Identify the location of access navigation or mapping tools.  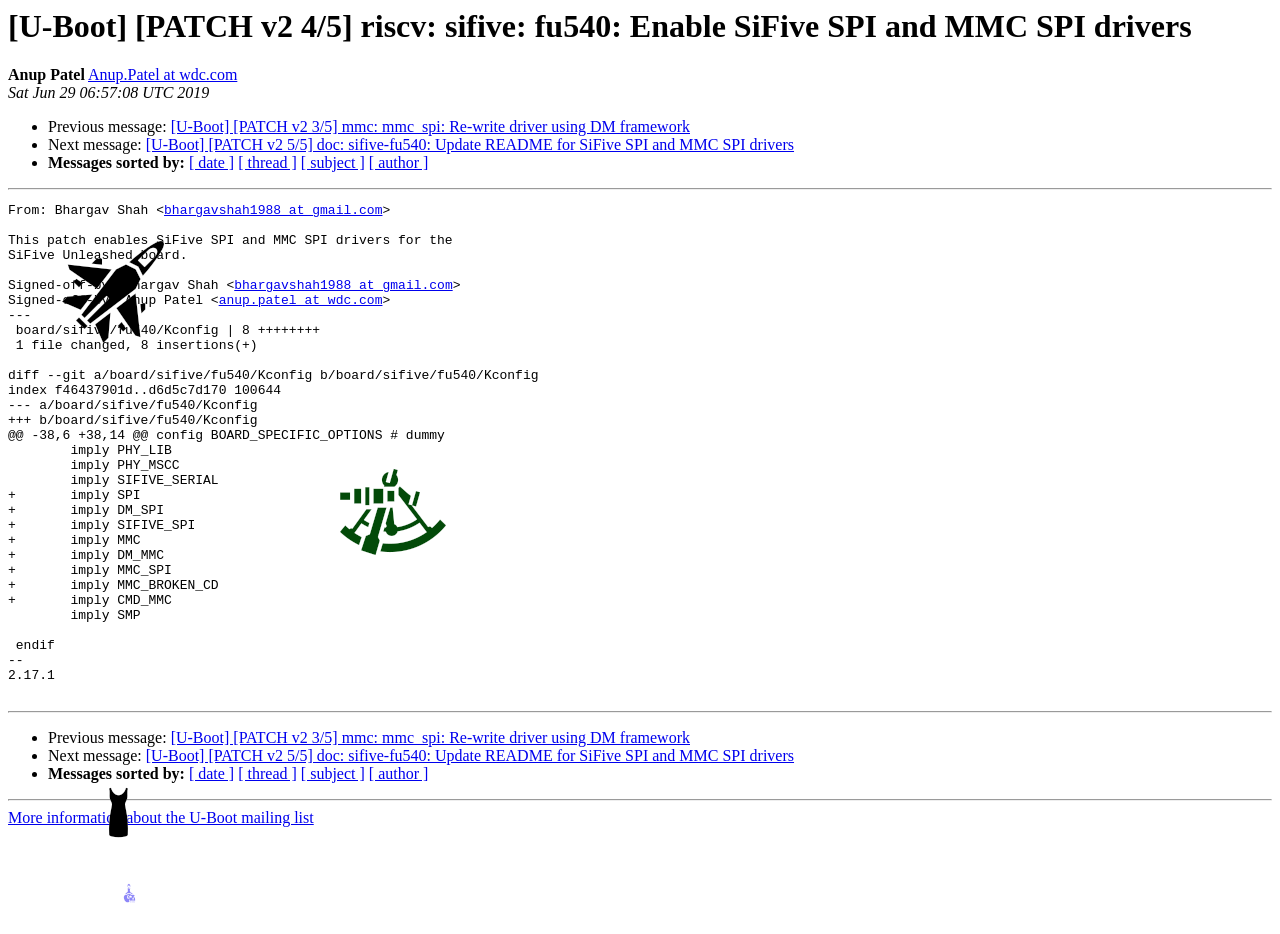
(393, 512).